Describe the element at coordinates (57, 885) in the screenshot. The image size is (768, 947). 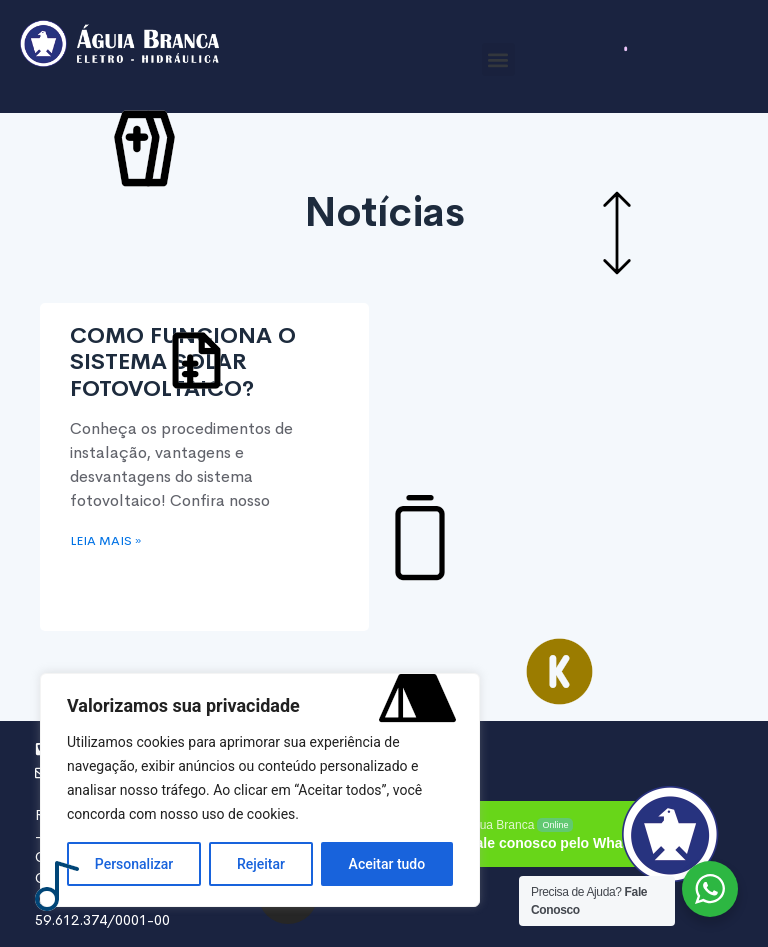
I see `access music or audio player` at that location.